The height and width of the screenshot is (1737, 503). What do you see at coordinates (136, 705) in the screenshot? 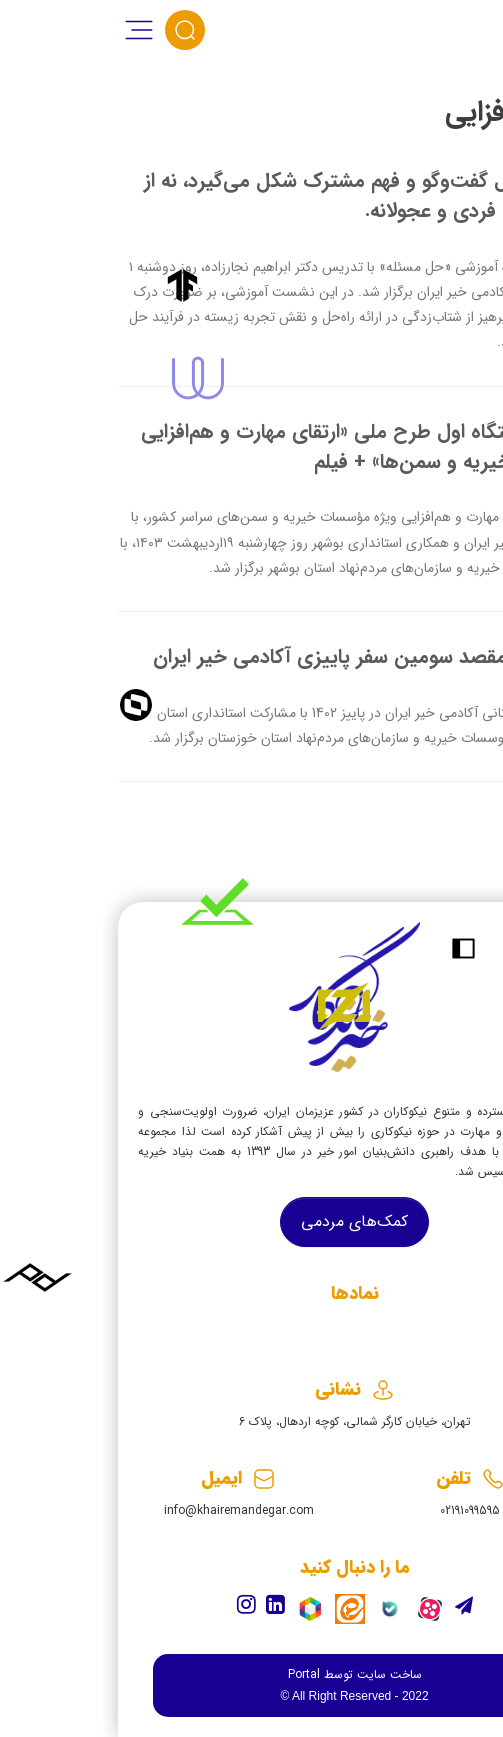
I see `totvs company logo` at bounding box center [136, 705].